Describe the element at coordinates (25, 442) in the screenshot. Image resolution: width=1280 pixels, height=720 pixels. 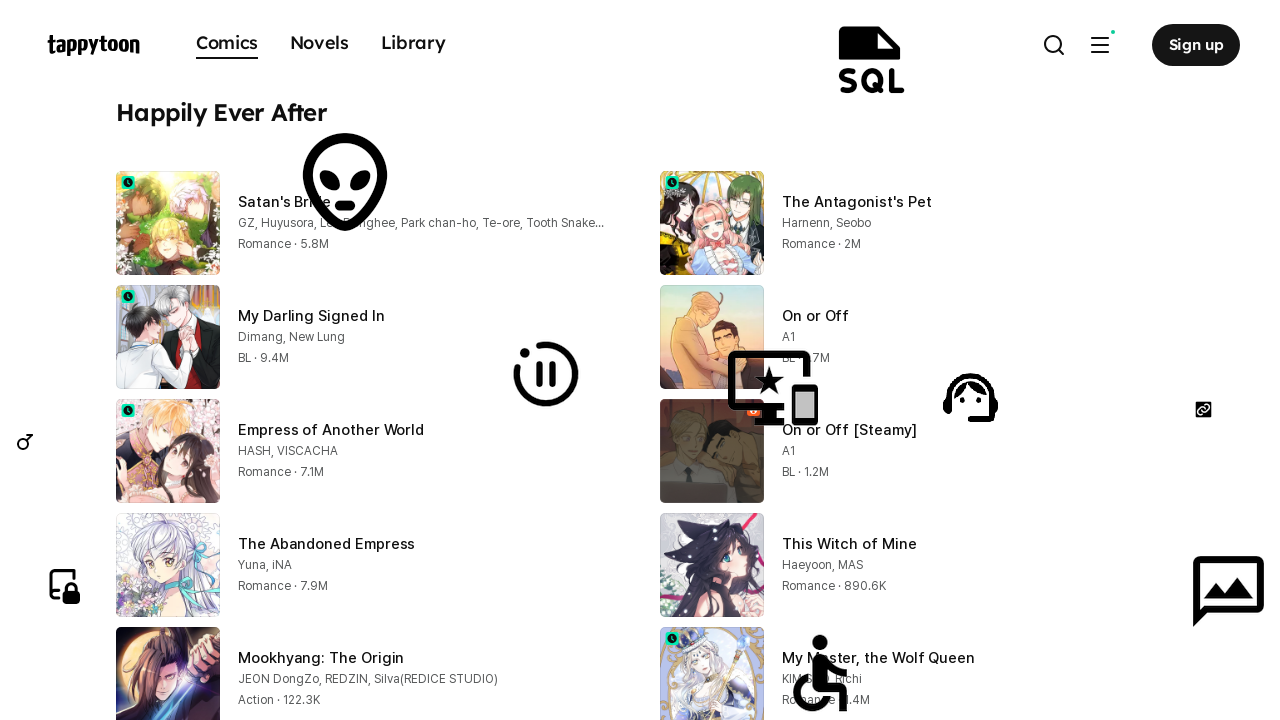
I see `select demiboy gender identity` at that location.